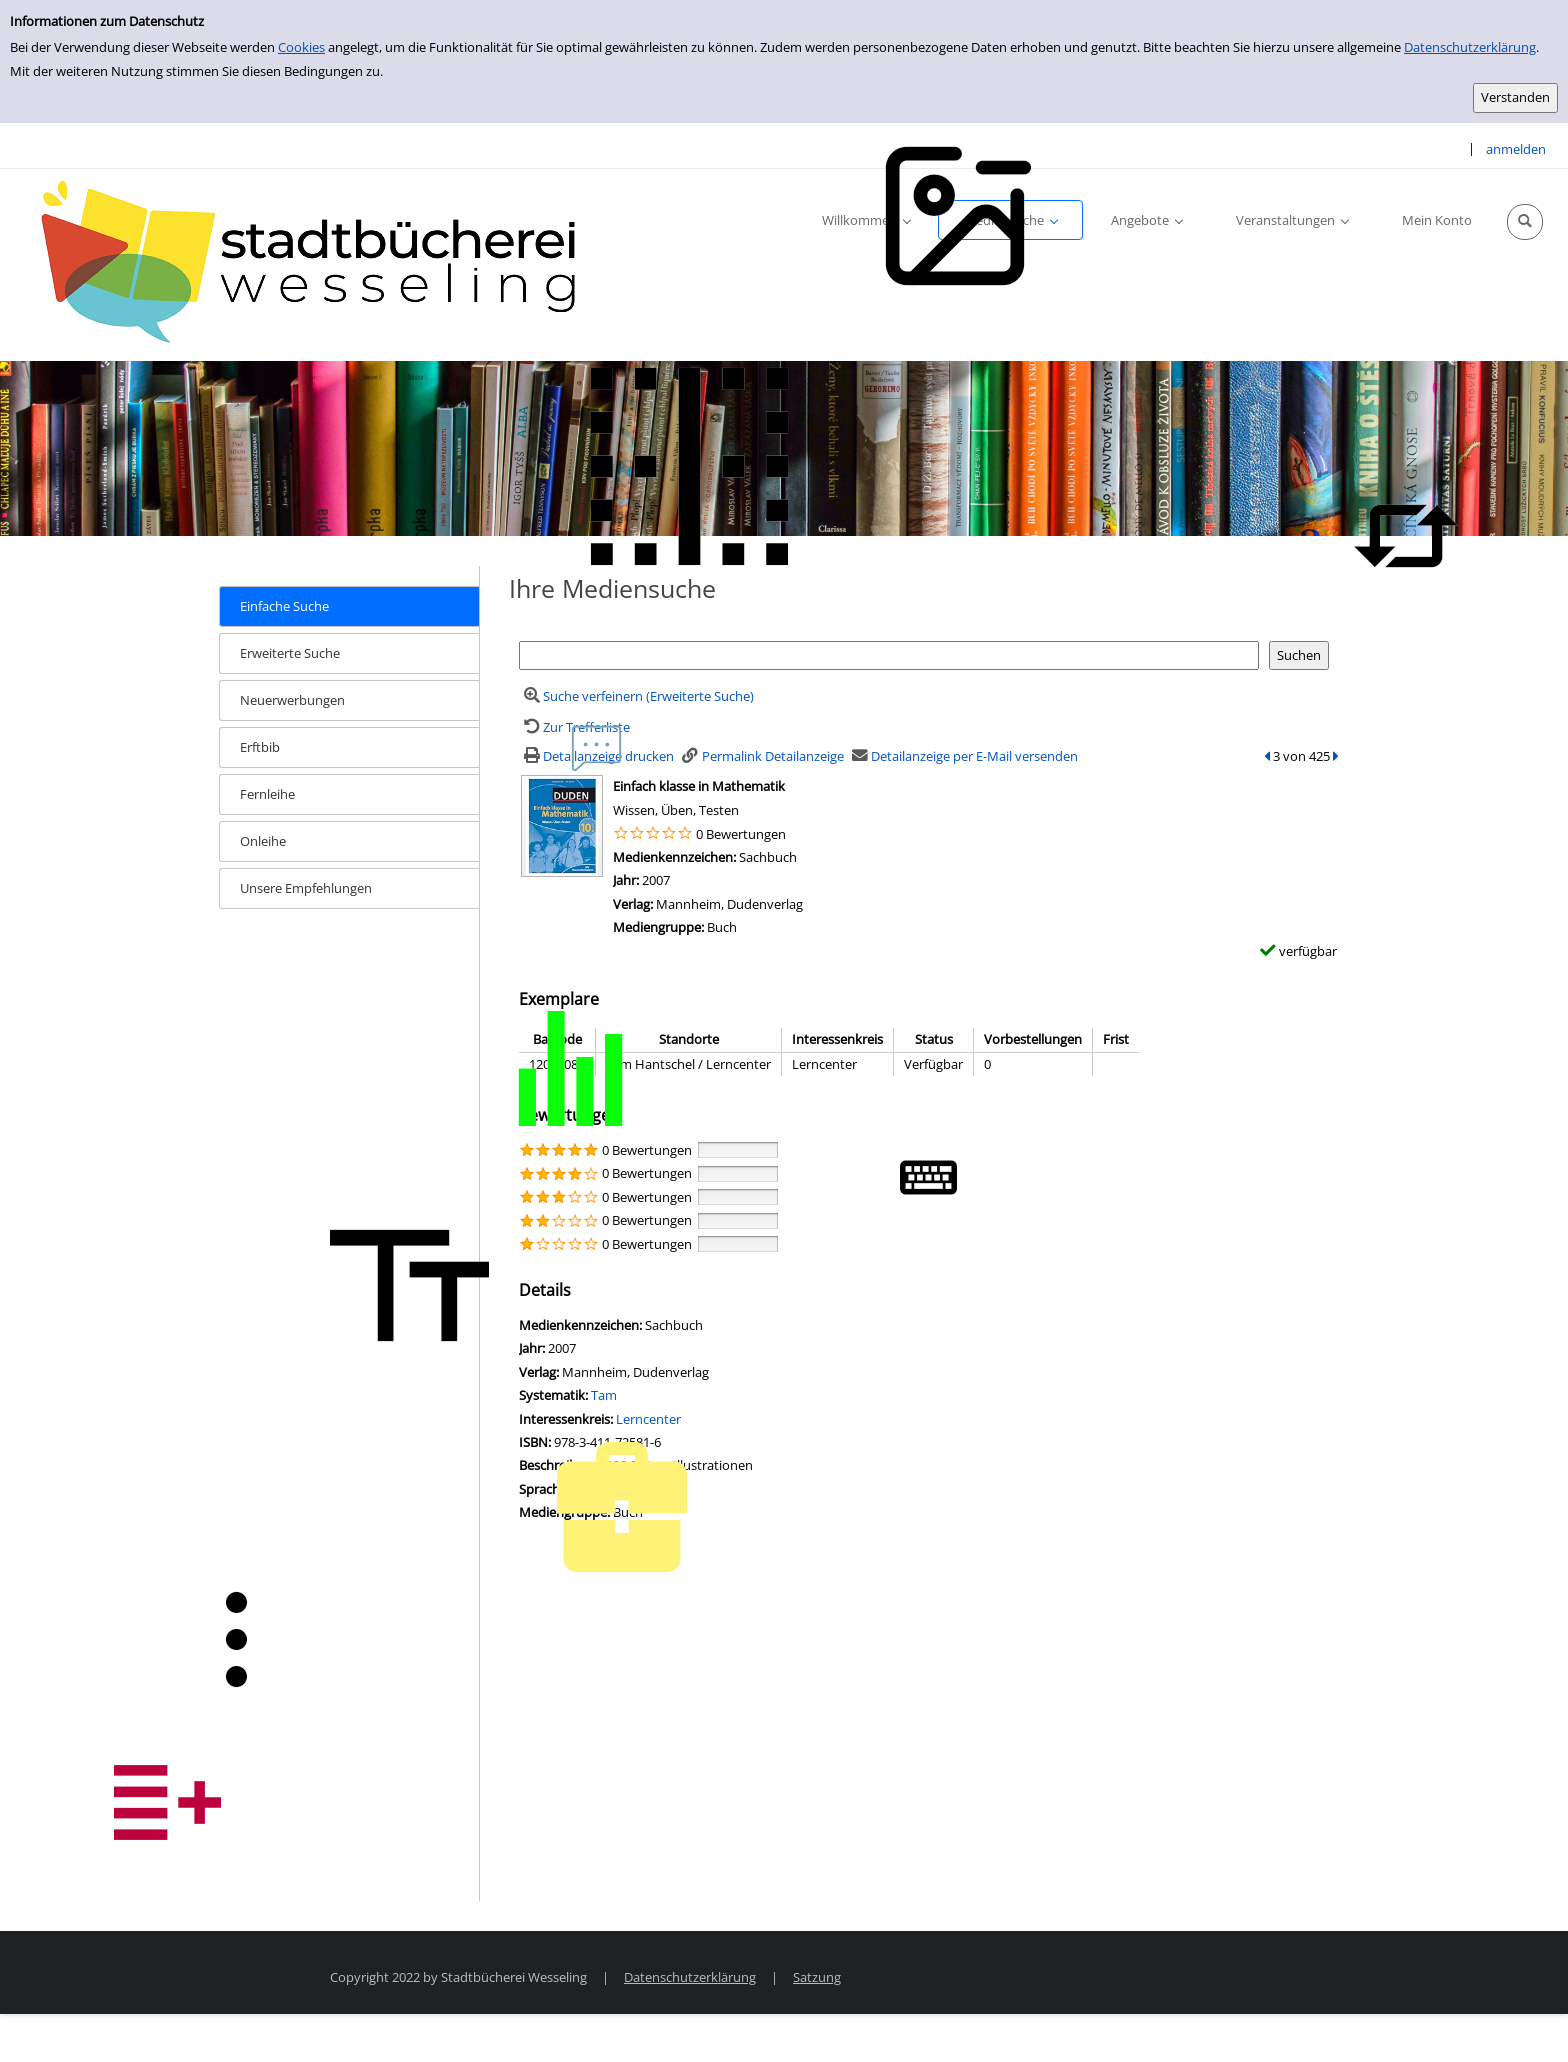 Image resolution: width=1568 pixels, height=2062 pixels. What do you see at coordinates (955, 216) in the screenshot?
I see `remove an image from the collection` at bounding box center [955, 216].